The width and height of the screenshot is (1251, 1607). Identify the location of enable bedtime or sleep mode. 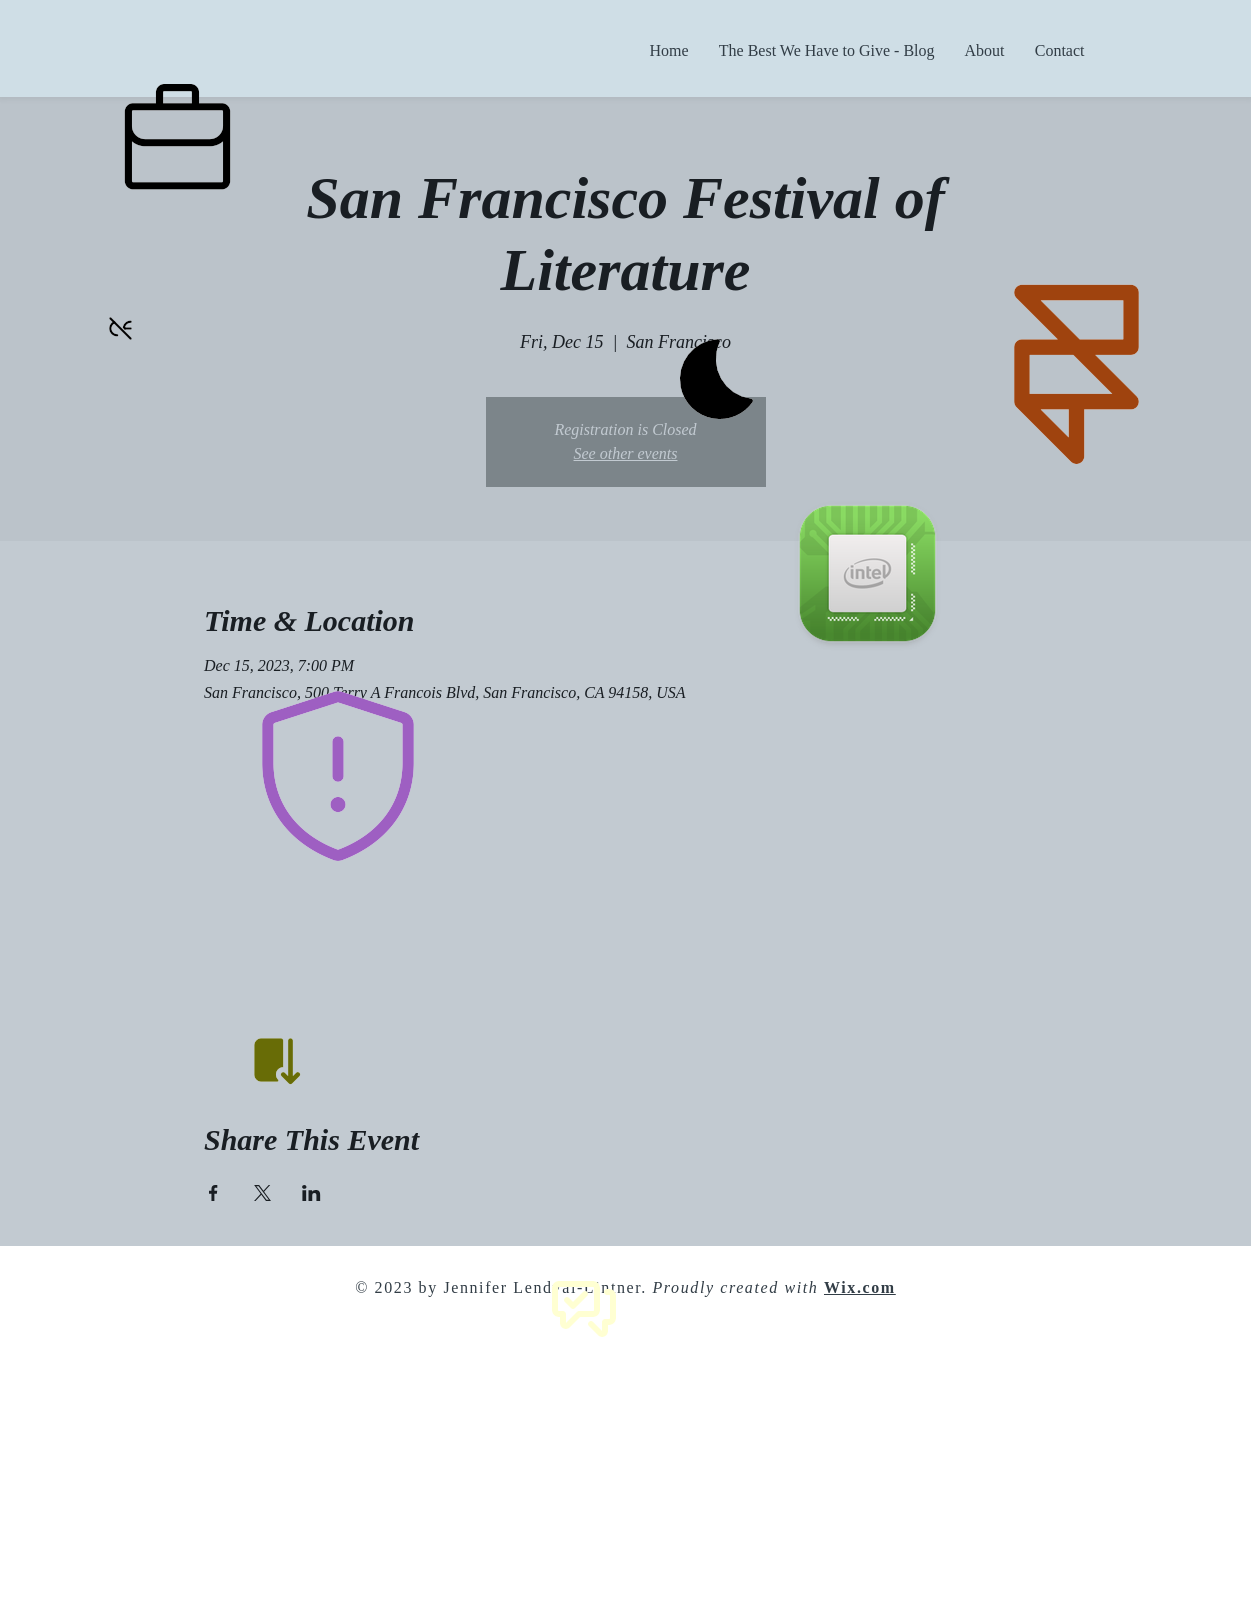
(720, 379).